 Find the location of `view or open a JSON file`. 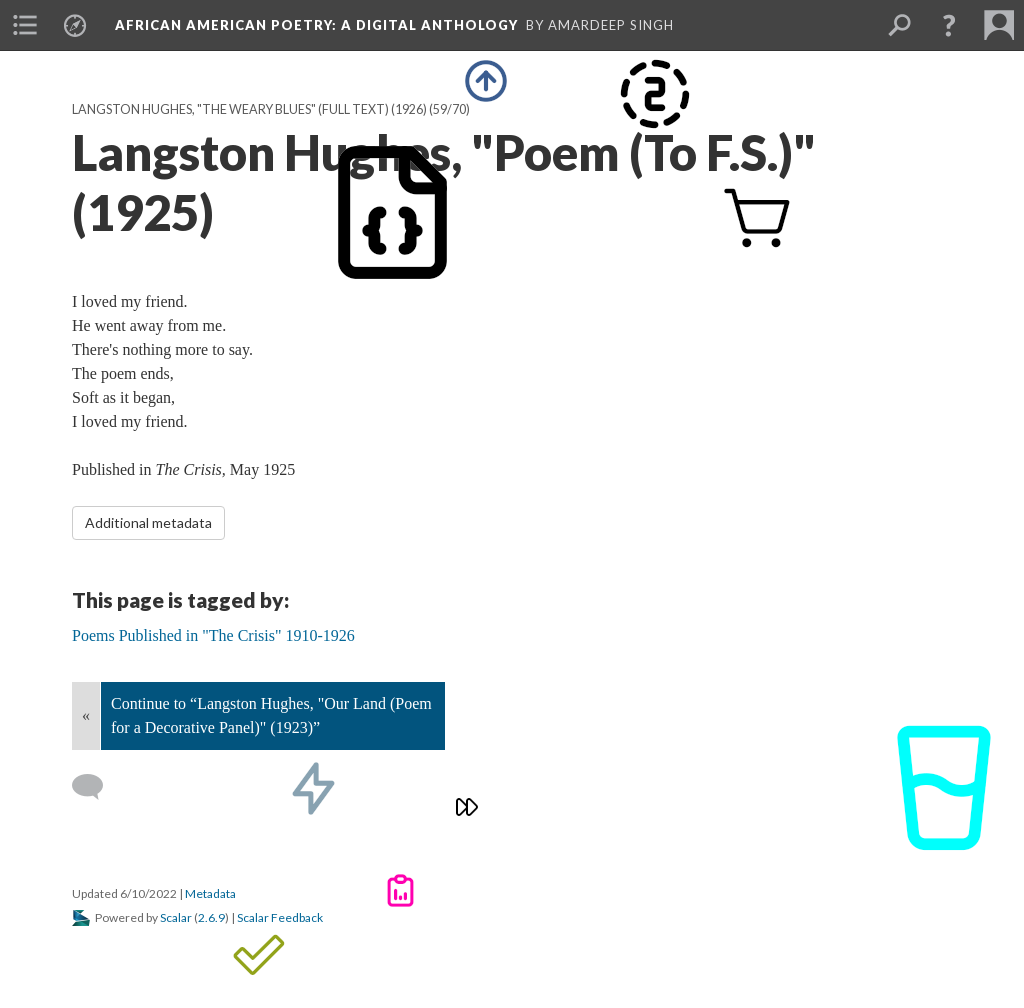

view or open a JSON file is located at coordinates (392, 212).